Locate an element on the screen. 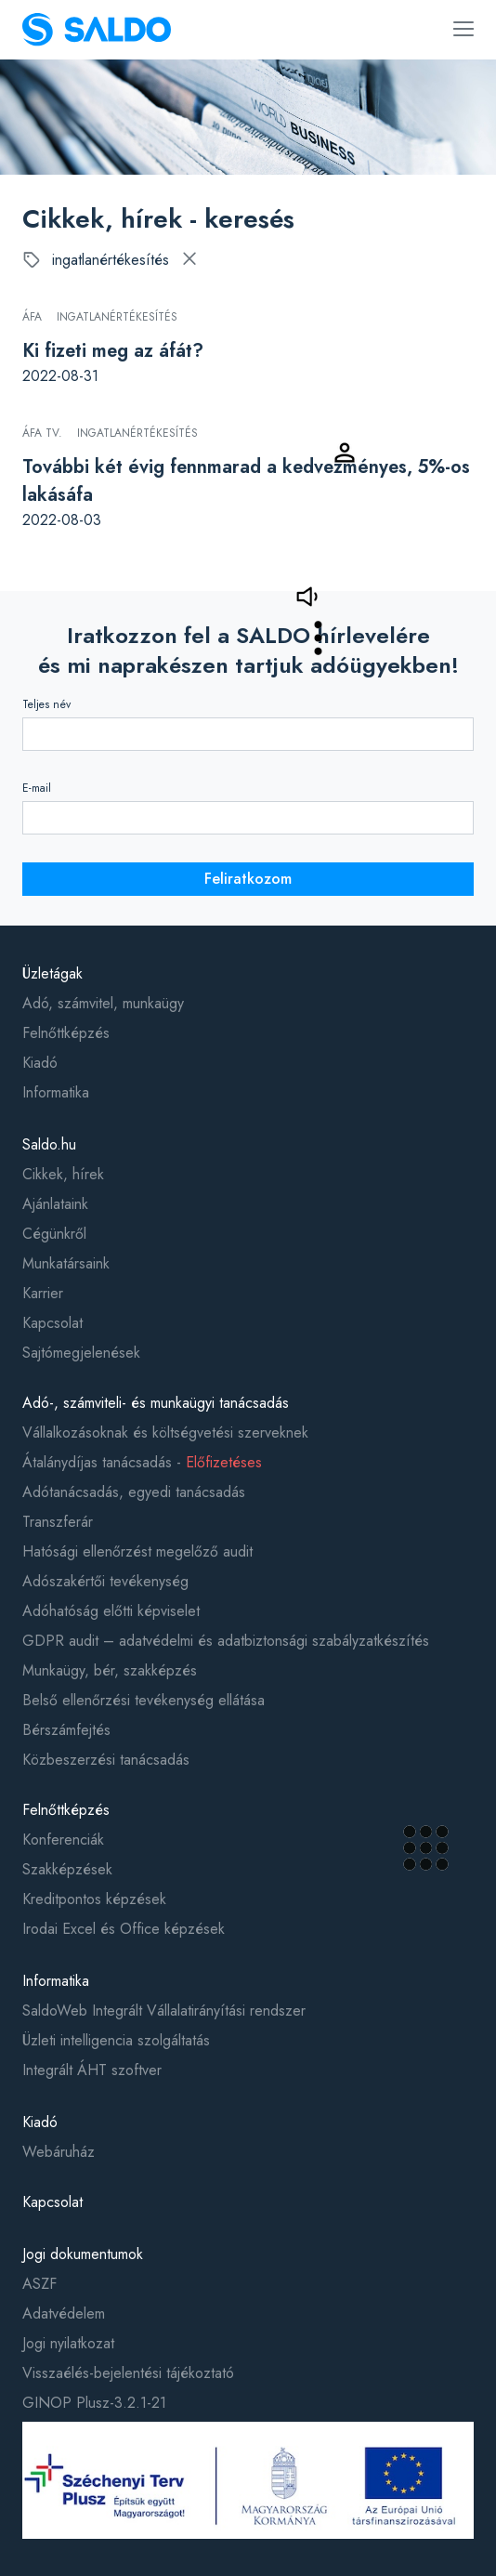 The image size is (496, 2576). open the app drawer or menu is located at coordinates (425, 1847).